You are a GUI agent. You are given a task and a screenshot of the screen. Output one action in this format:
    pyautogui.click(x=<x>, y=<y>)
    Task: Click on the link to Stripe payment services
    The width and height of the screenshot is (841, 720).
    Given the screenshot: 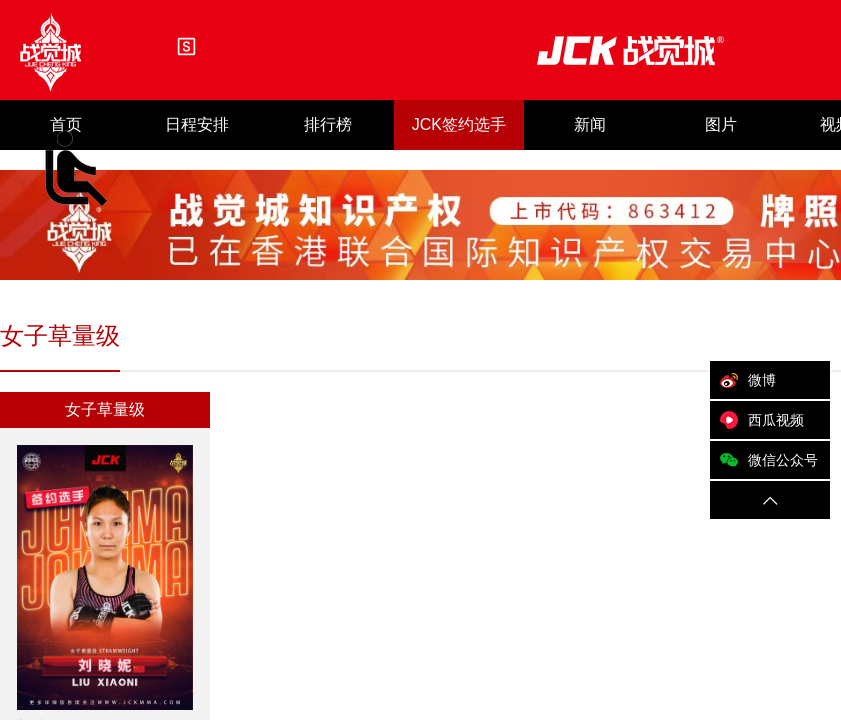 What is the action you would take?
    pyautogui.click(x=186, y=46)
    